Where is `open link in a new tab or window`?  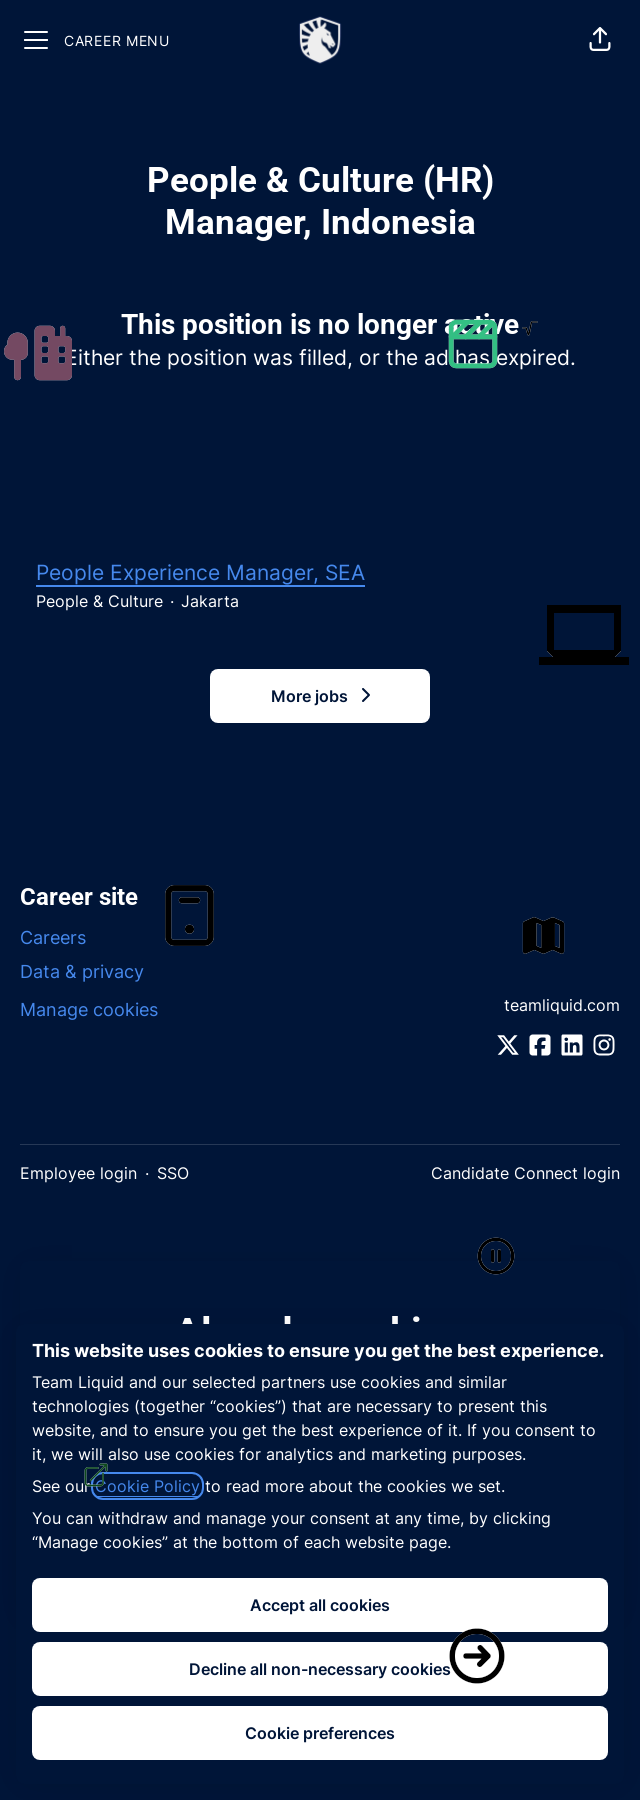
open link in a new tab or window is located at coordinates (96, 1475).